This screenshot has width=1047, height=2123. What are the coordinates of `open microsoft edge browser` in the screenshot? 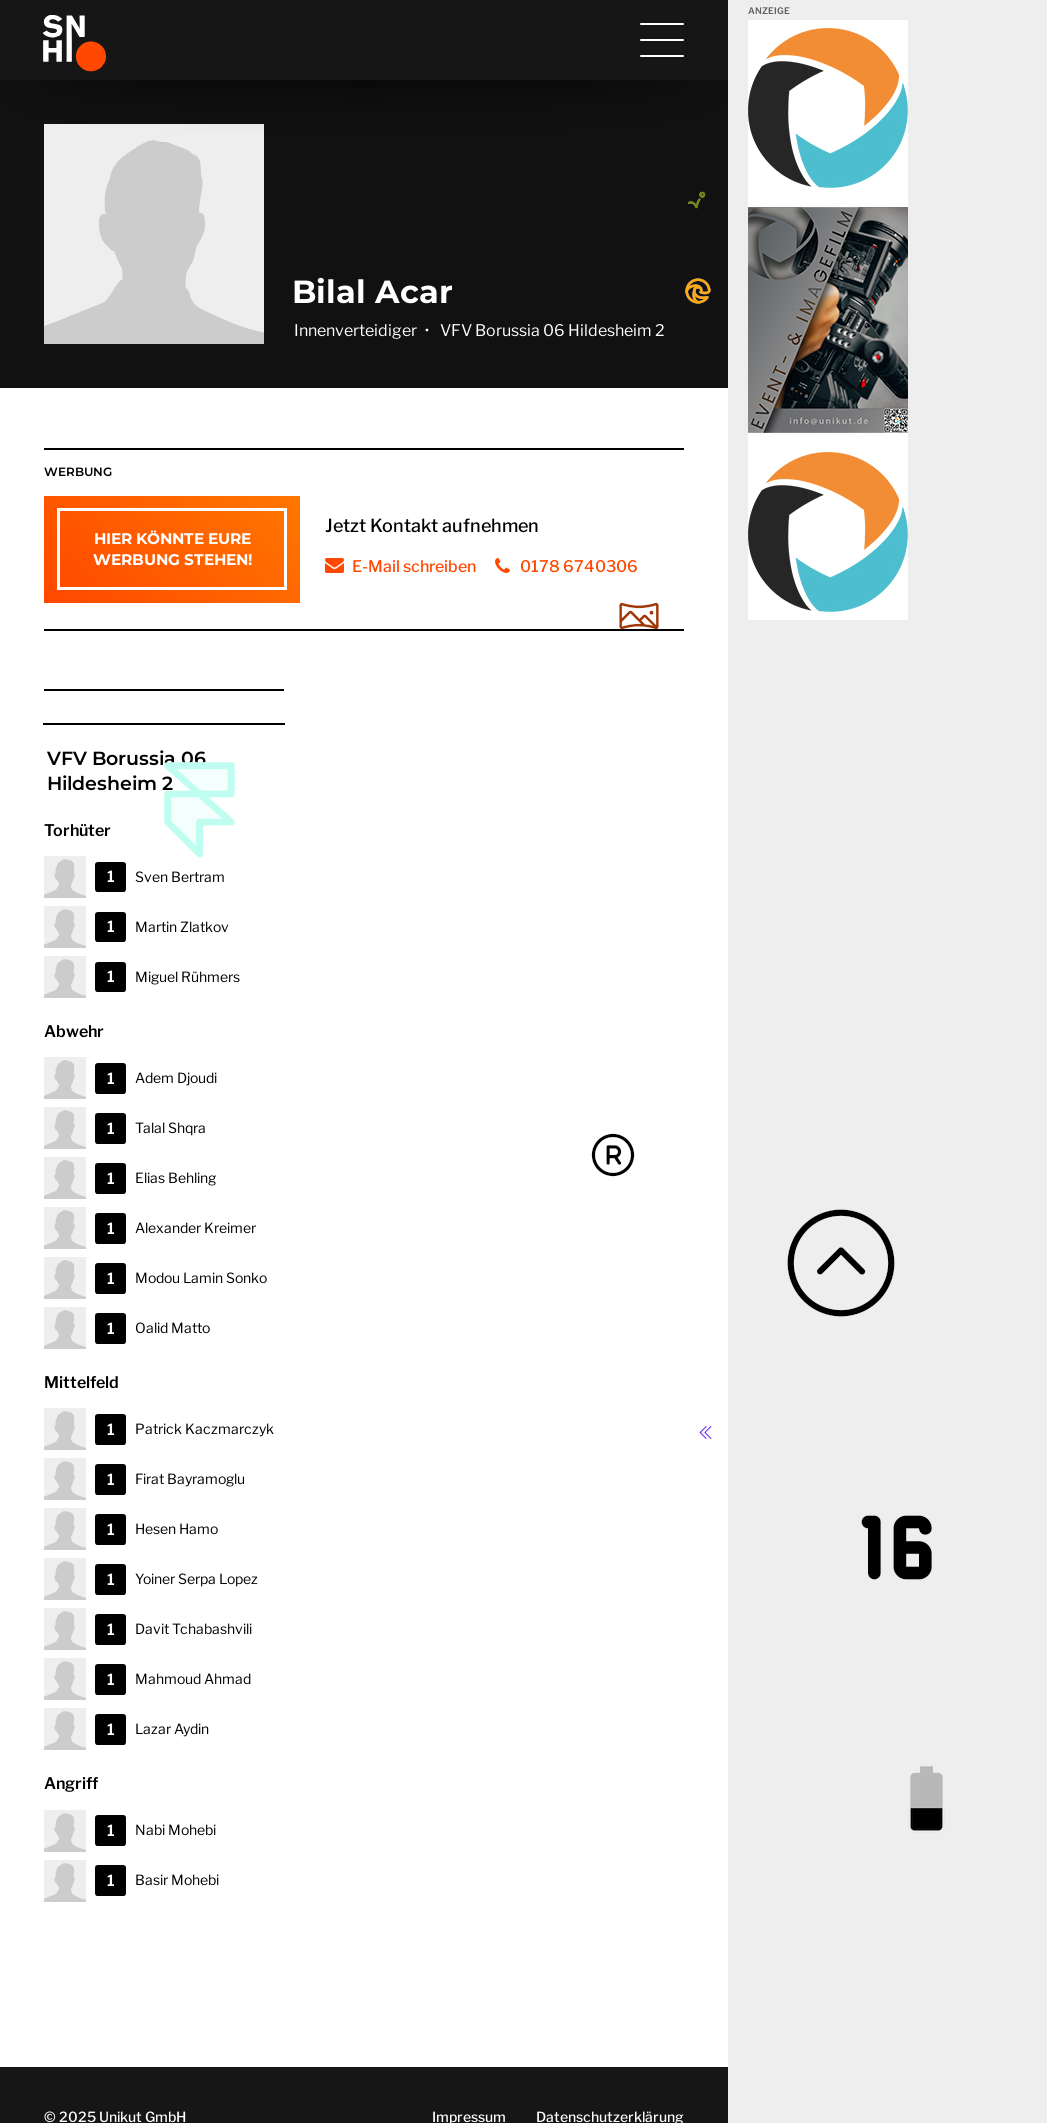 It's located at (698, 291).